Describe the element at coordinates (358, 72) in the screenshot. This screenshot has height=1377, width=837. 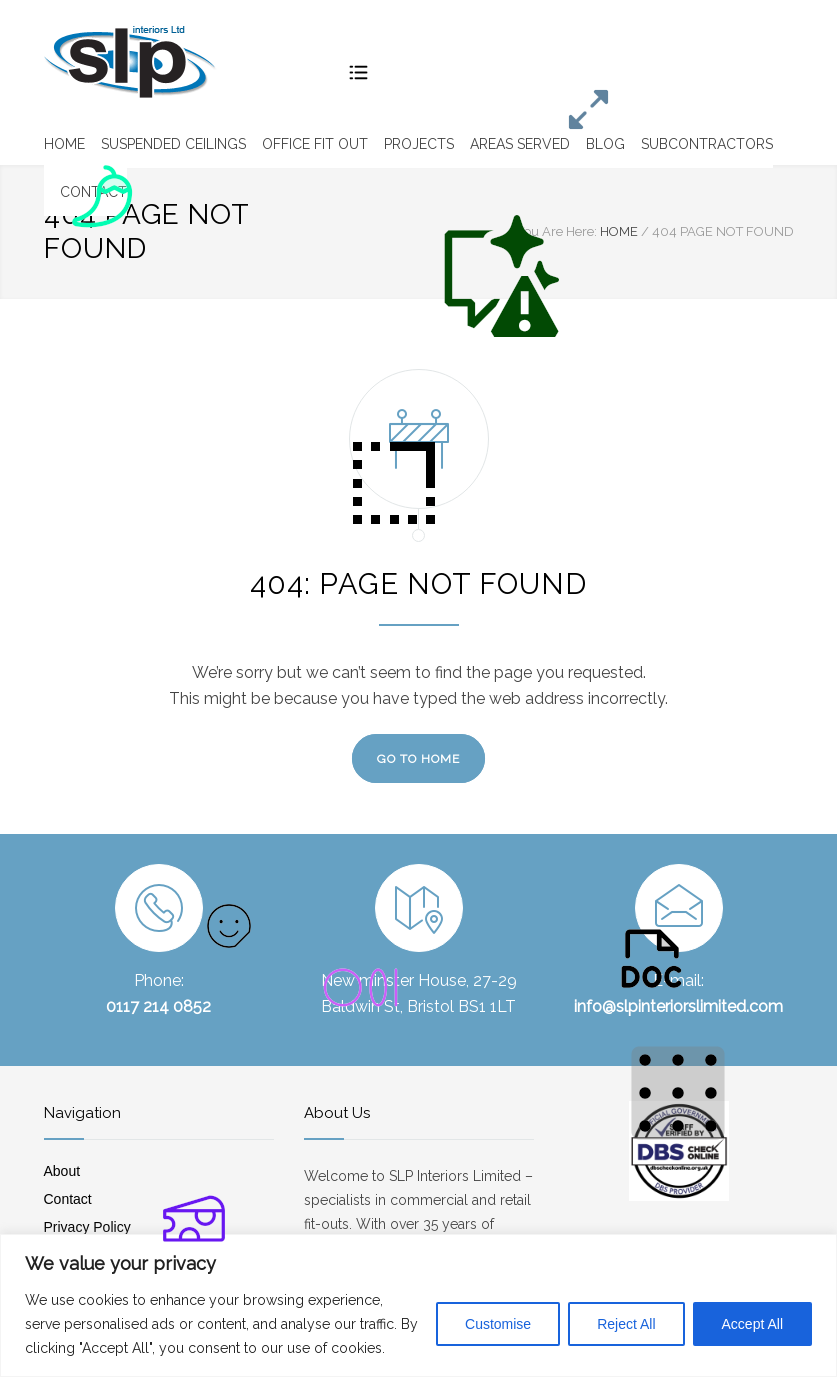
I see `view items in a list format` at that location.